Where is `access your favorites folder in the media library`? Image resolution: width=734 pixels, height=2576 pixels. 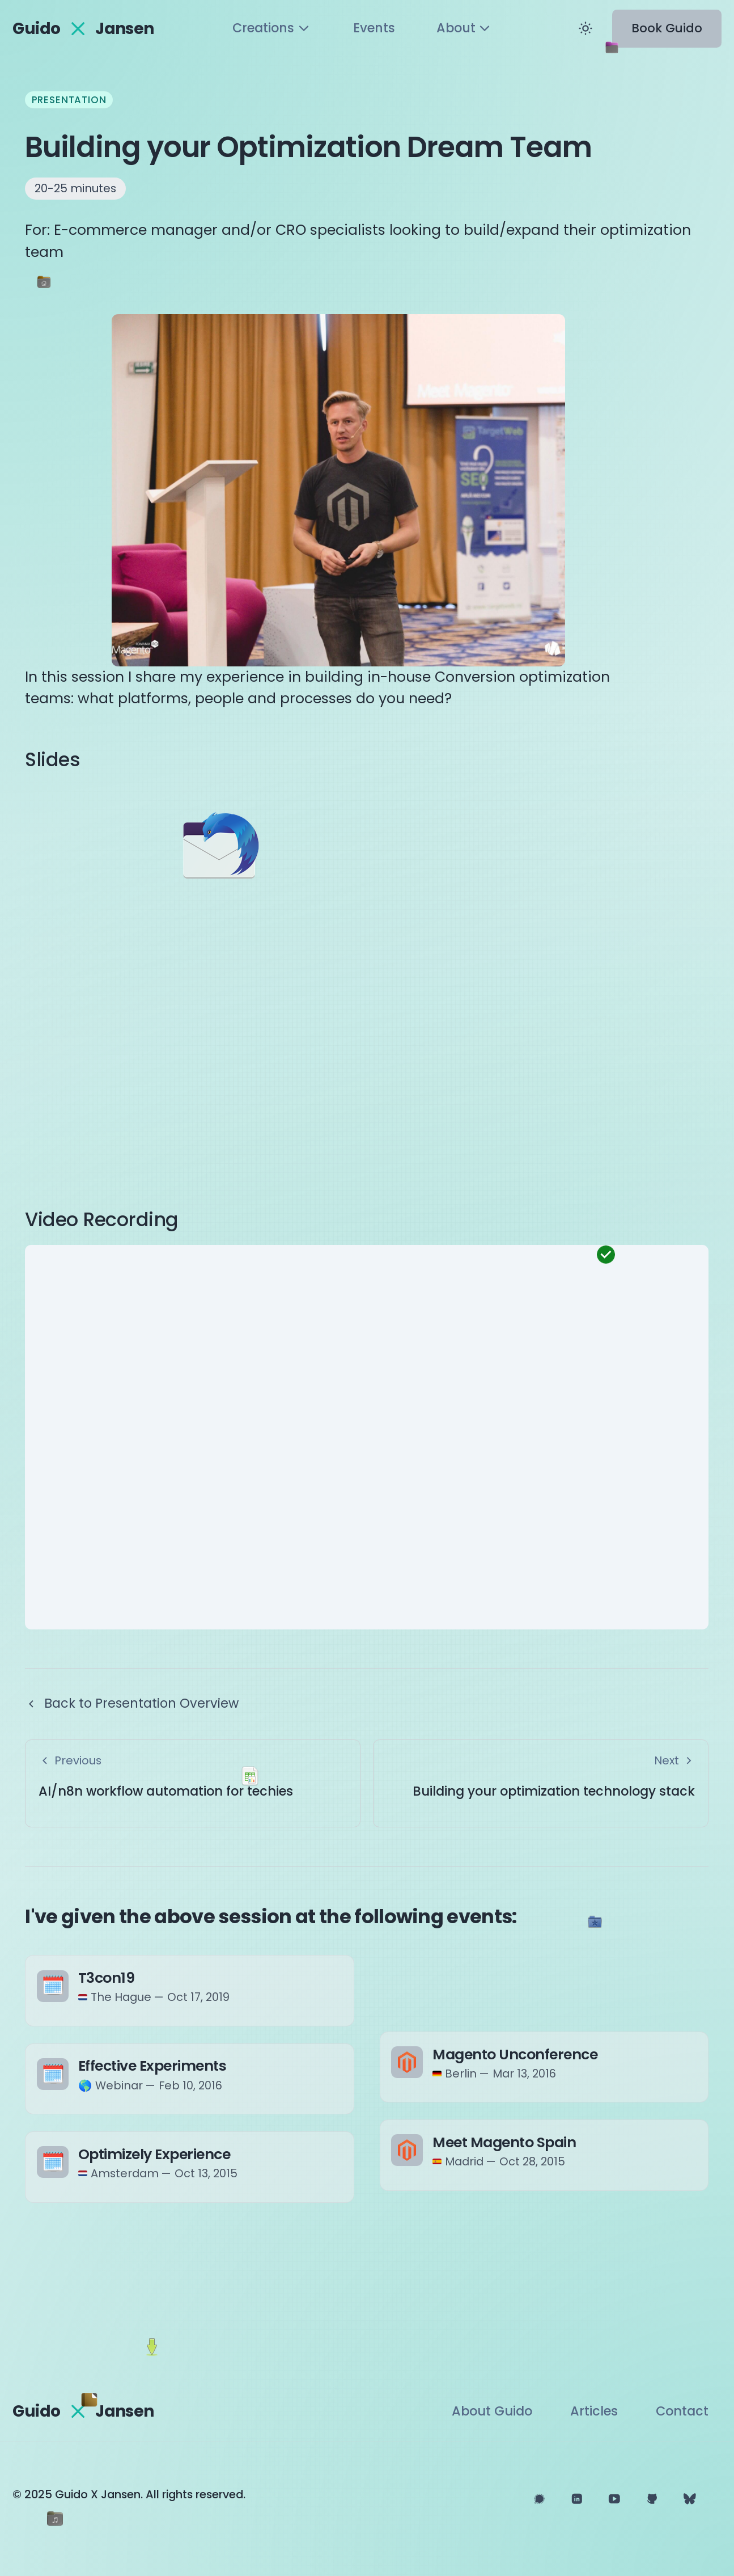 access your favorites folder in the media library is located at coordinates (595, 1922).